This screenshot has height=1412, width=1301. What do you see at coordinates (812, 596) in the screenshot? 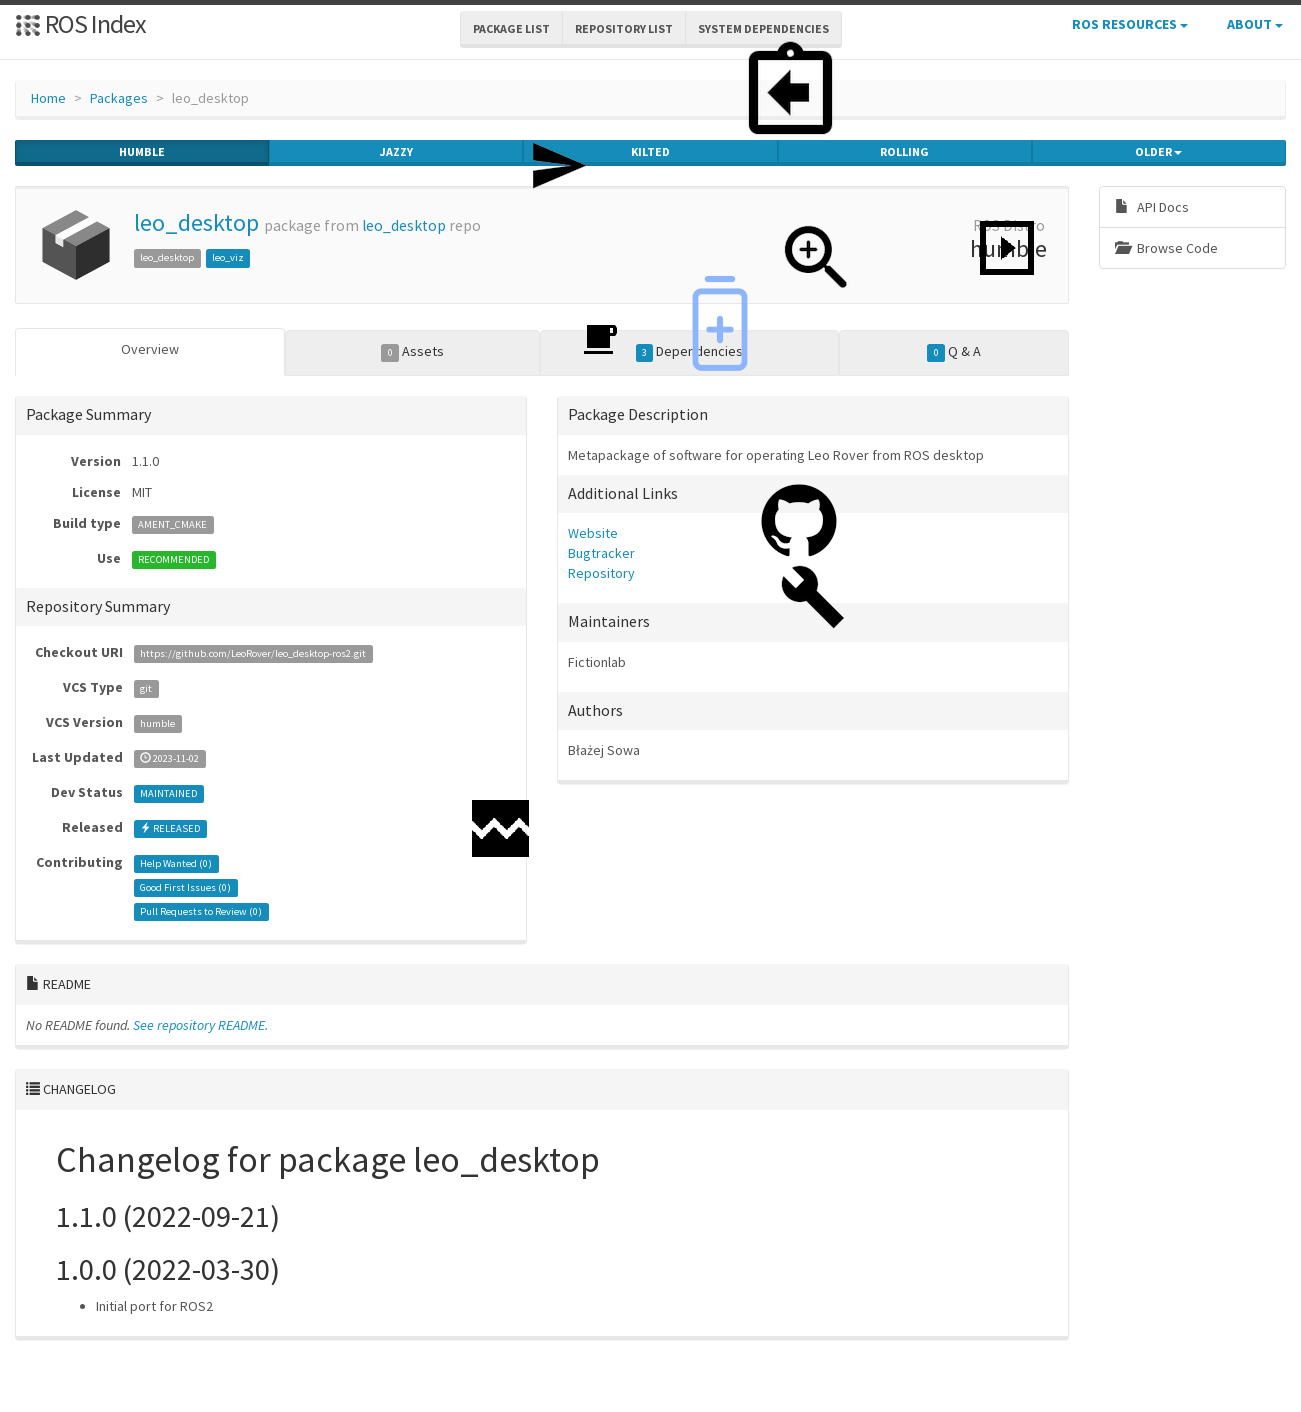
I see `access settings or configuration options` at bounding box center [812, 596].